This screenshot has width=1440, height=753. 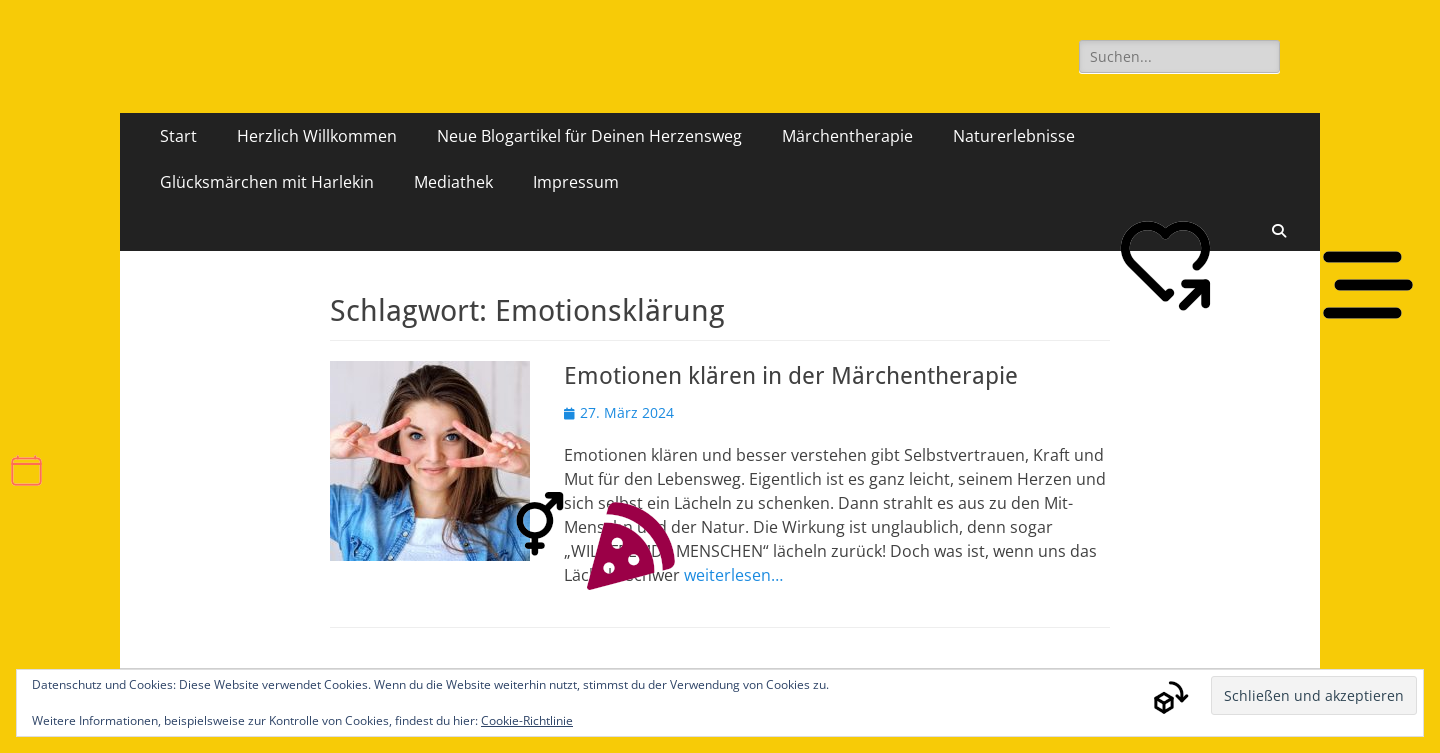 I want to click on browse food delivery options, so click(x=631, y=546).